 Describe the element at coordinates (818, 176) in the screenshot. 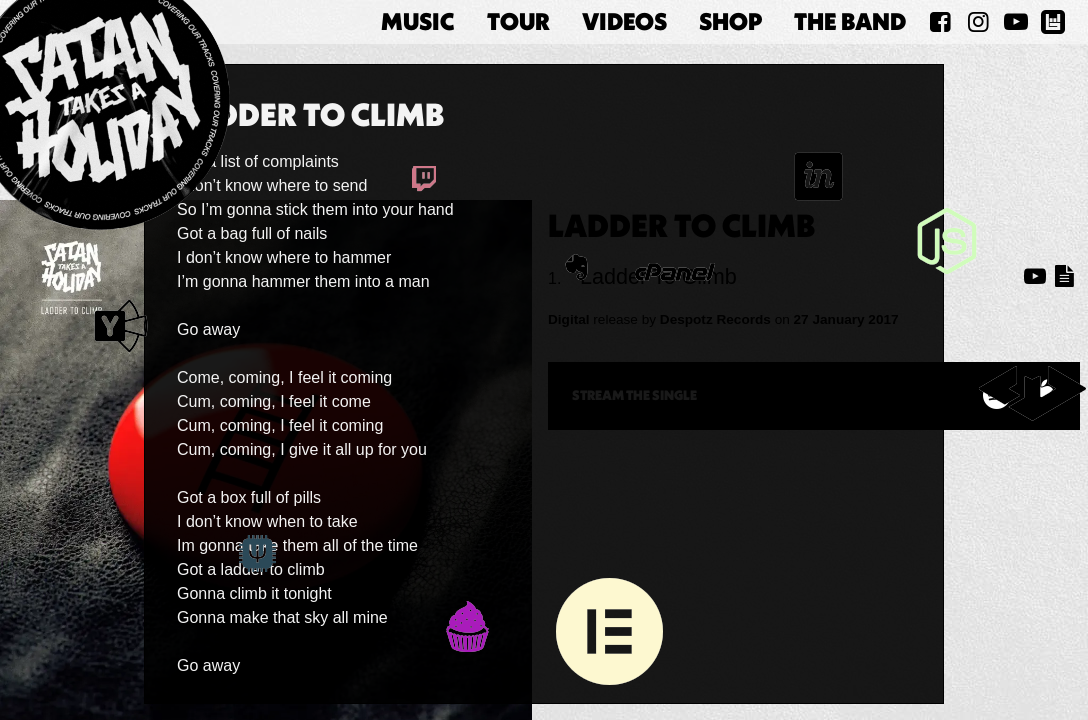

I see `open InVision app` at that location.